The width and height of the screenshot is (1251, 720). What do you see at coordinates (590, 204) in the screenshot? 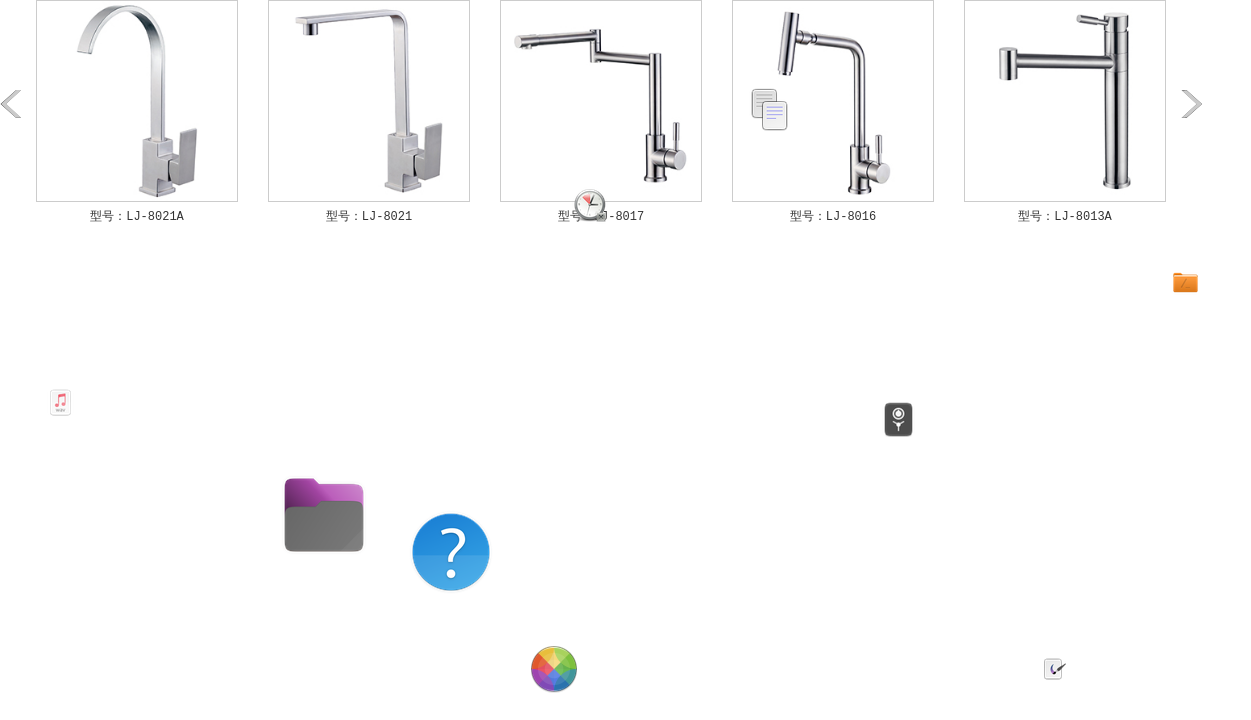
I see `indicates a missed appointment or scheduled event` at bounding box center [590, 204].